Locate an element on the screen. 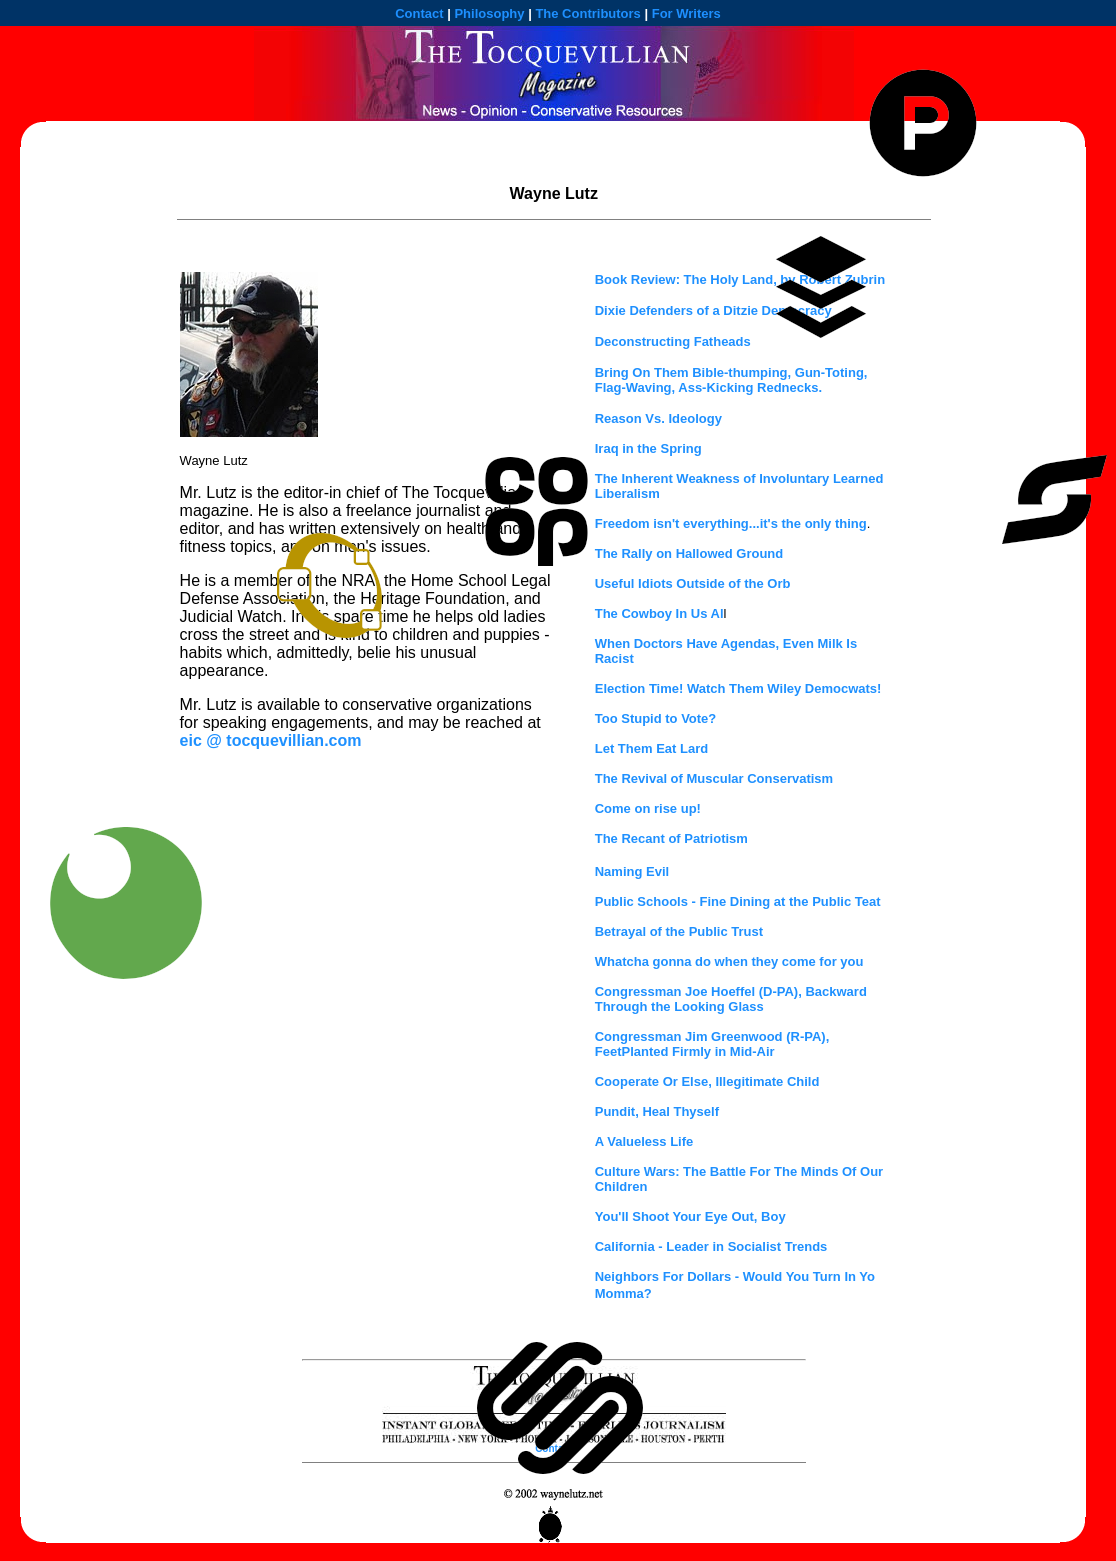 The width and height of the screenshot is (1116, 1561). visit or link to Squarespace website is located at coordinates (560, 1408).